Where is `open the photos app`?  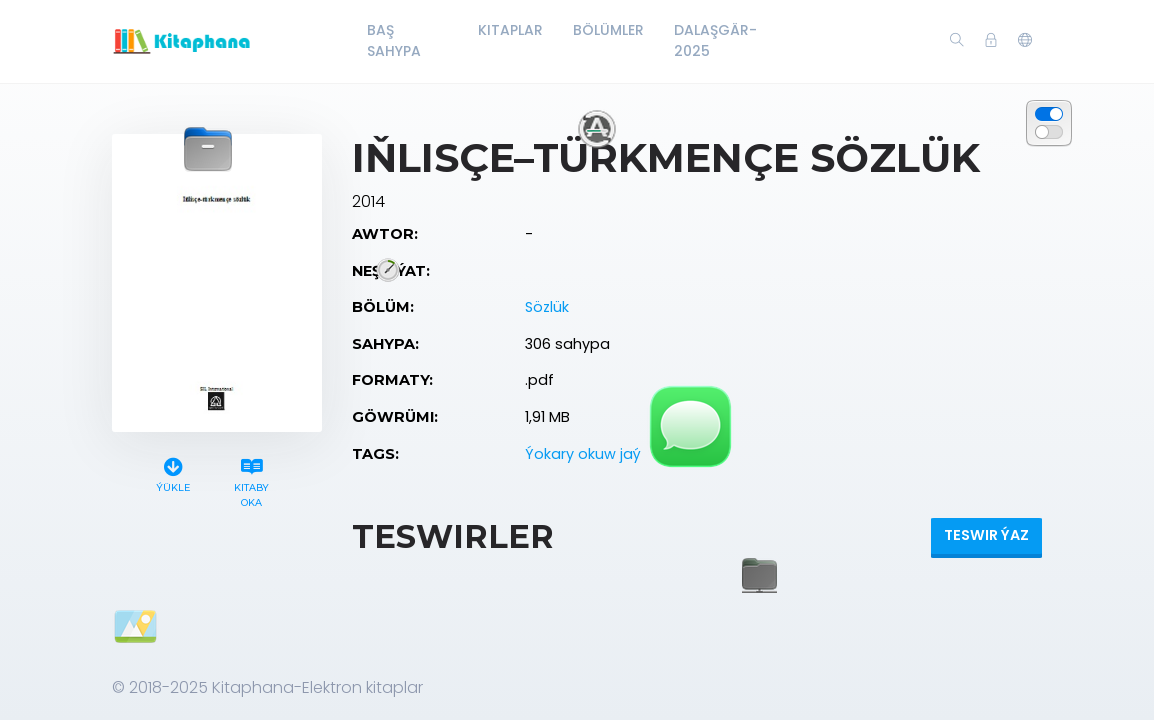 open the photos app is located at coordinates (135, 626).